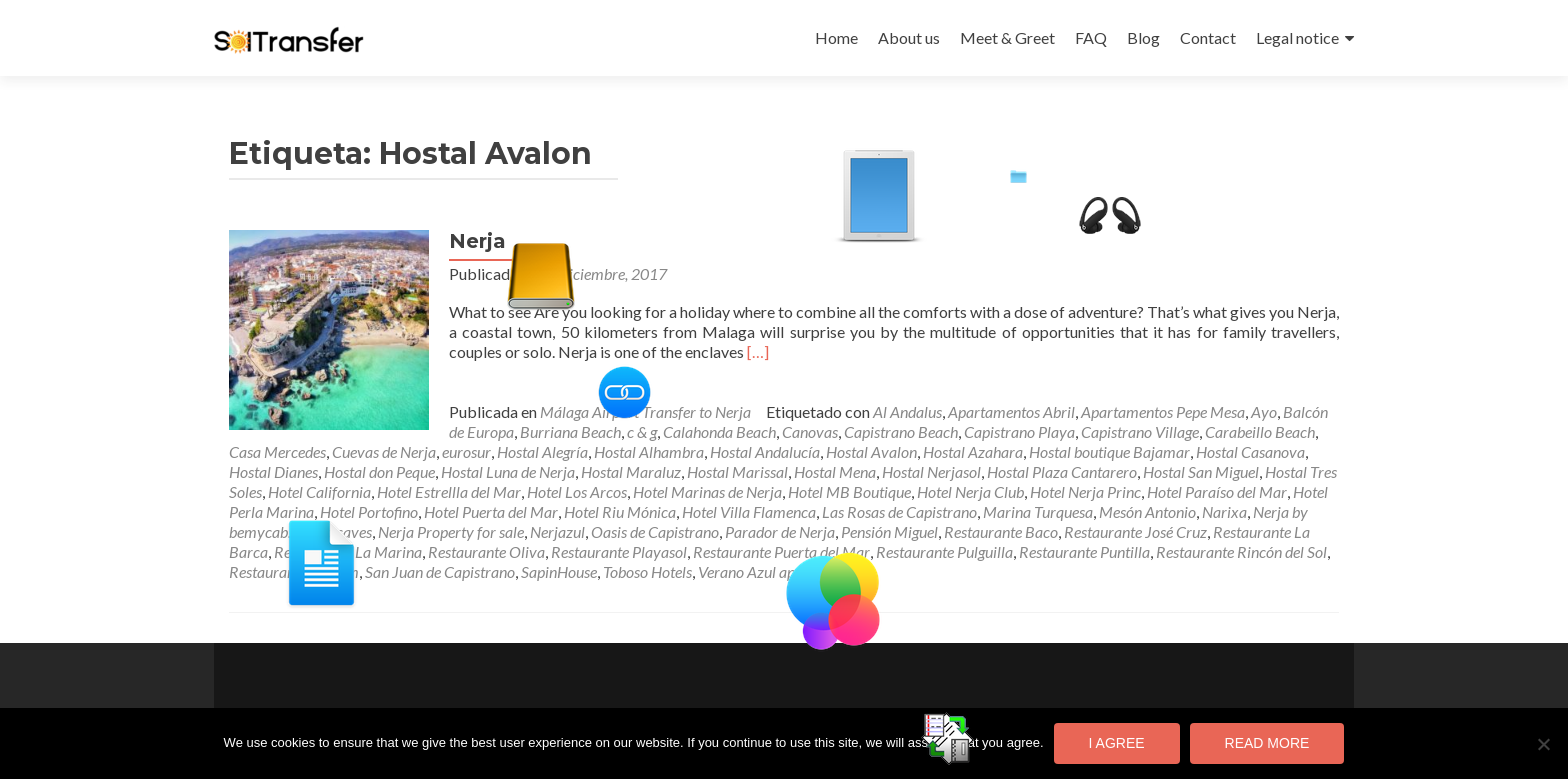  What do you see at coordinates (947, 738) in the screenshot?
I see `convert between chinese text formats` at bounding box center [947, 738].